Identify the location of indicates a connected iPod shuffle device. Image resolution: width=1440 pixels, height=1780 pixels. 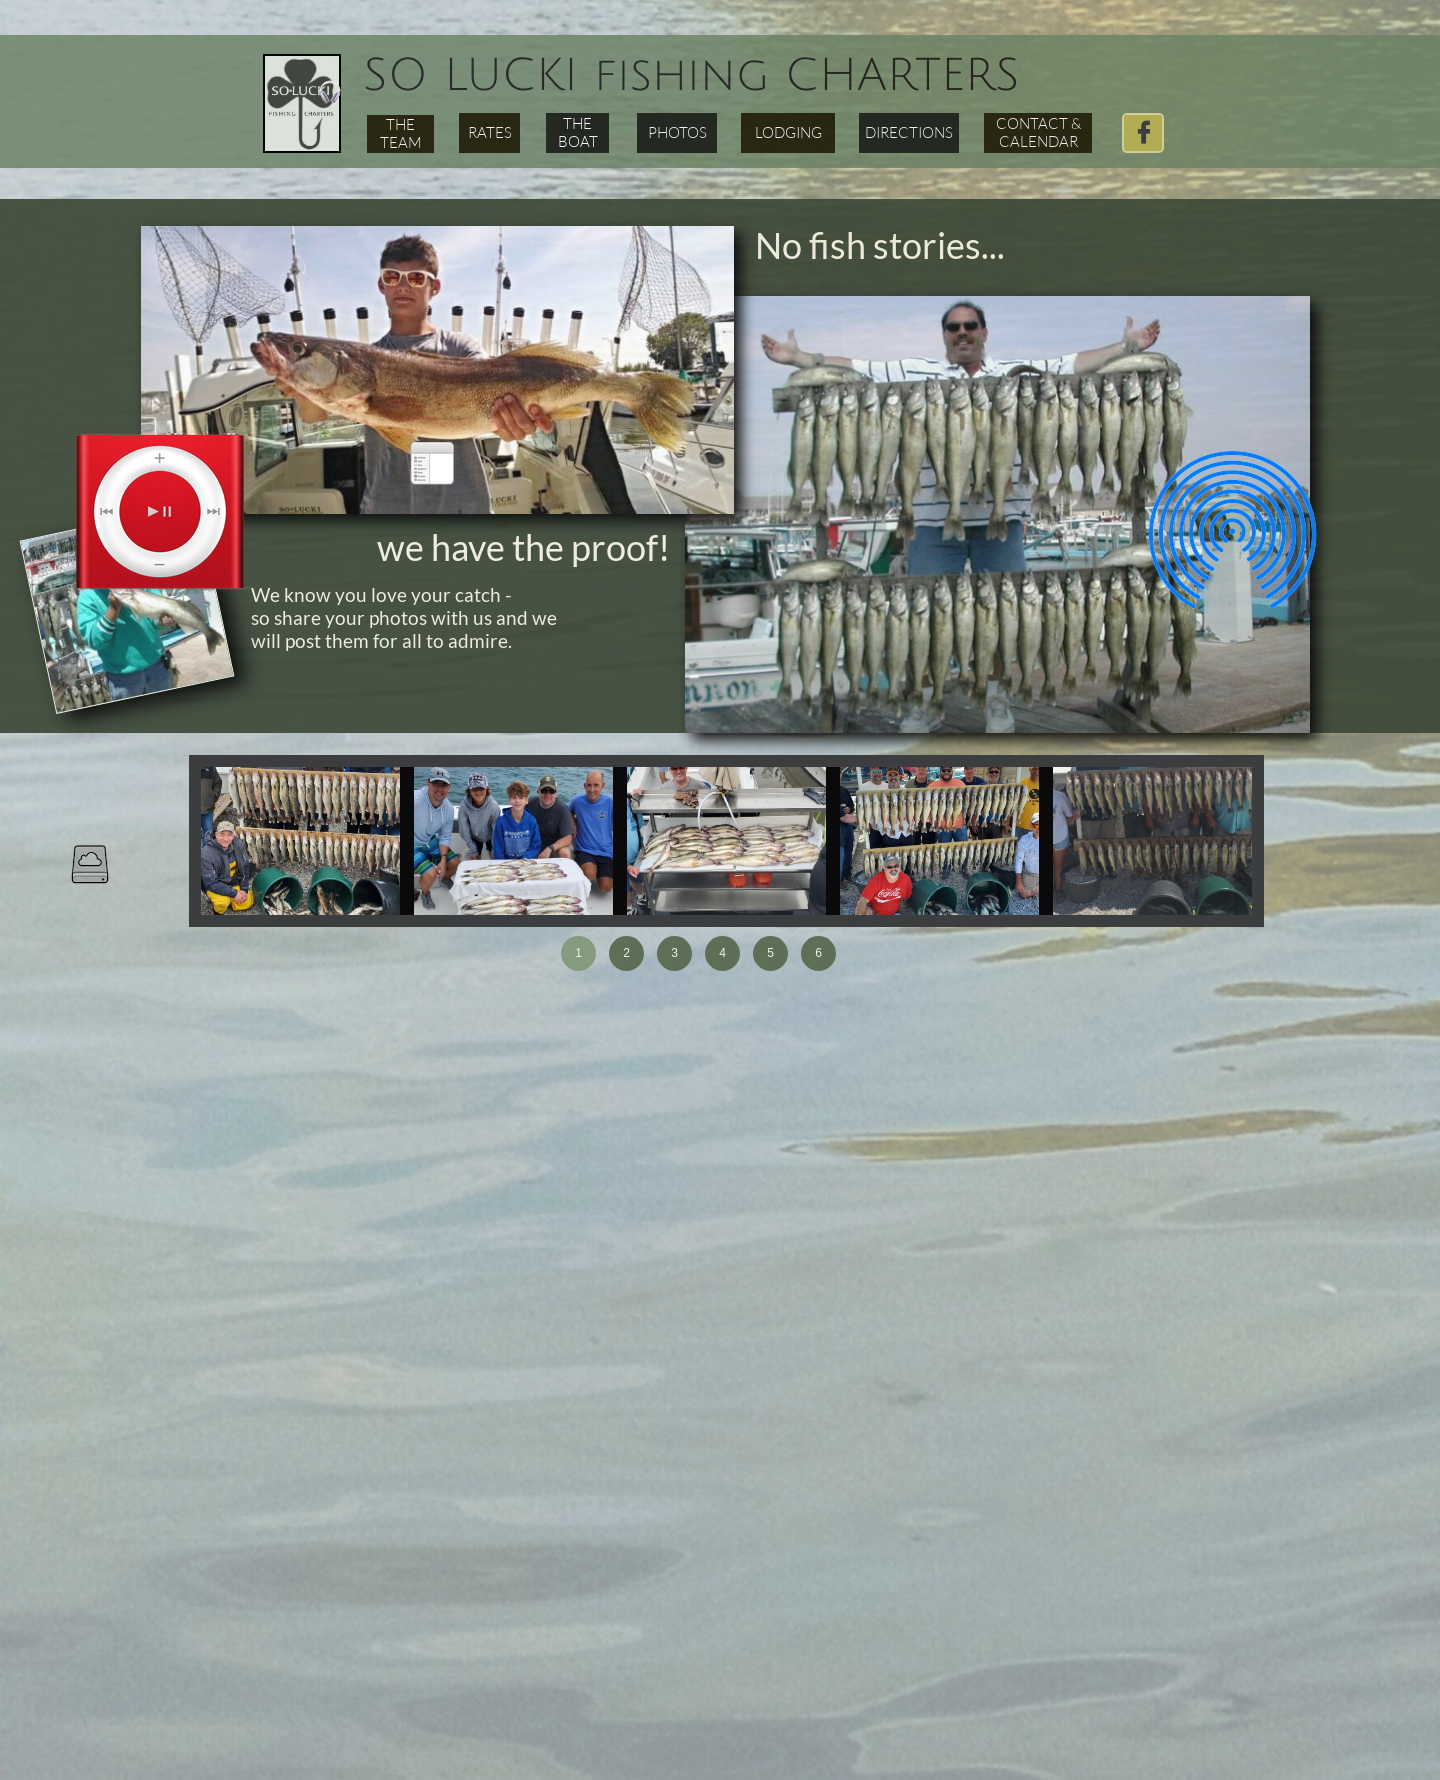
(160, 511).